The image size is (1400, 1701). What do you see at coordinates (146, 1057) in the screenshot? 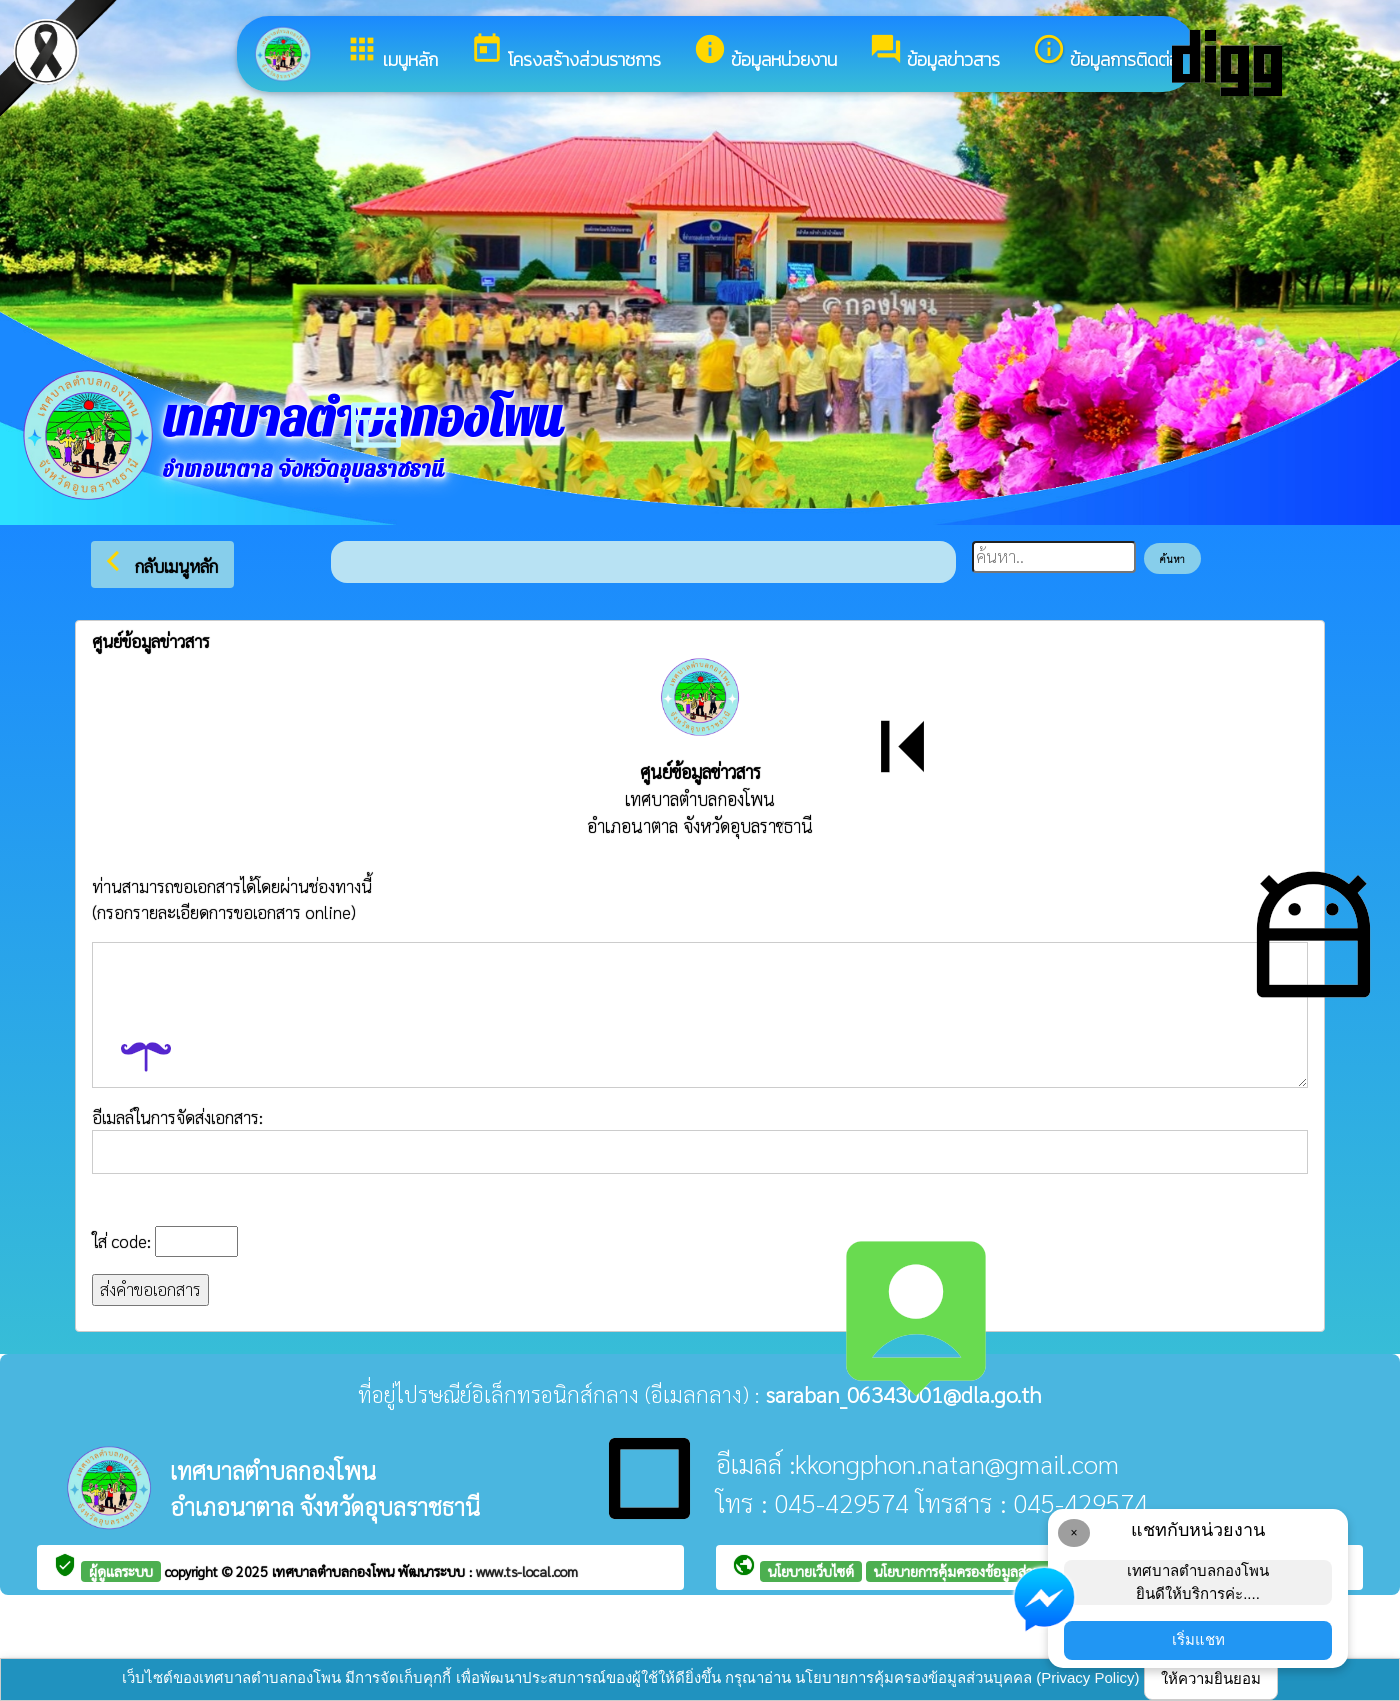
I see `handlebars.js templating library logo` at bounding box center [146, 1057].